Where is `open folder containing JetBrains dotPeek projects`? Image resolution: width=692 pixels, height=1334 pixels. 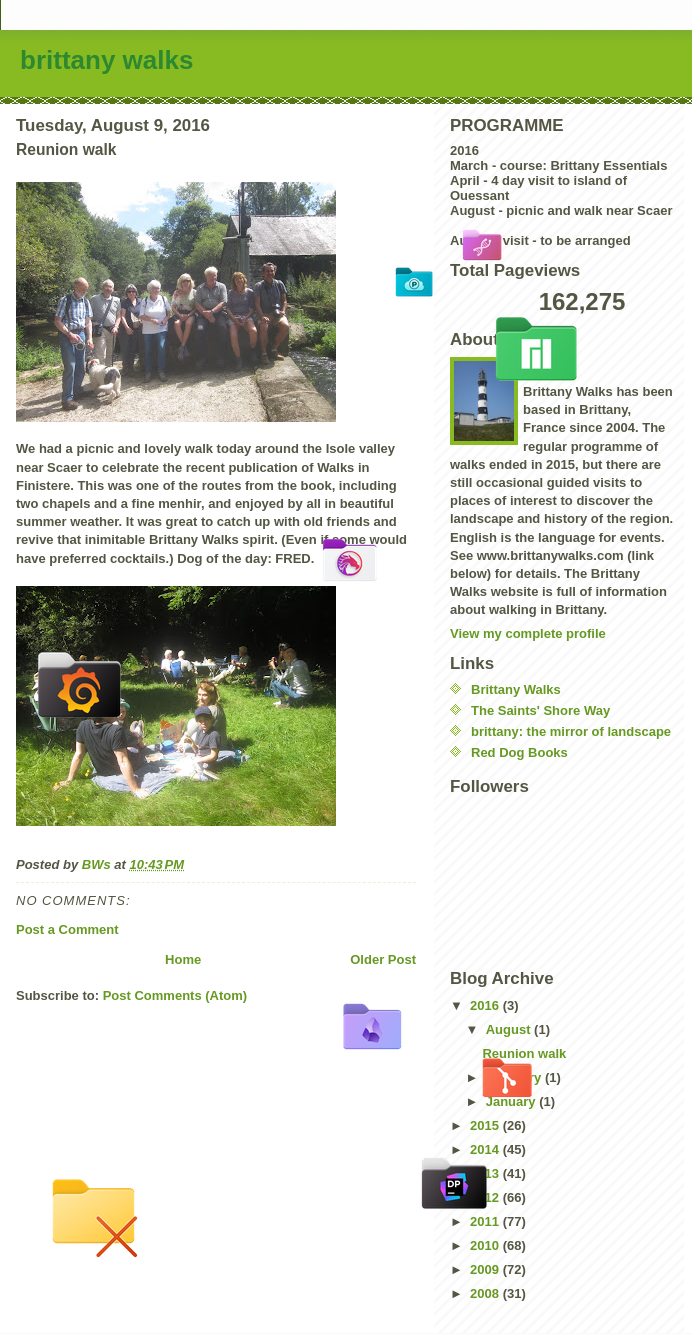 open folder containing JetBrains dotPeek projects is located at coordinates (454, 1185).